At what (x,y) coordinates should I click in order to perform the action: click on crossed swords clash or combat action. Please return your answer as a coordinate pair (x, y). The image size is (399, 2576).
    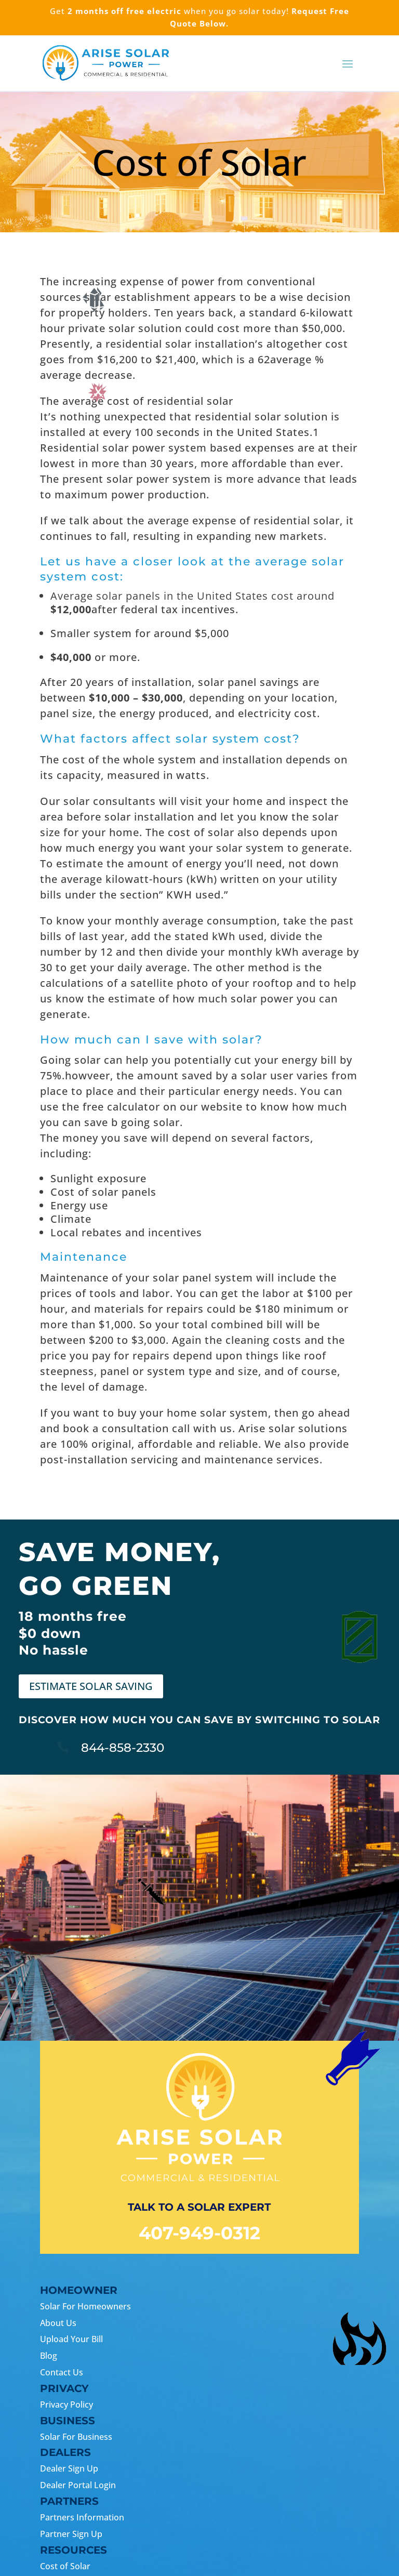
    Looking at the image, I should click on (98, 392).